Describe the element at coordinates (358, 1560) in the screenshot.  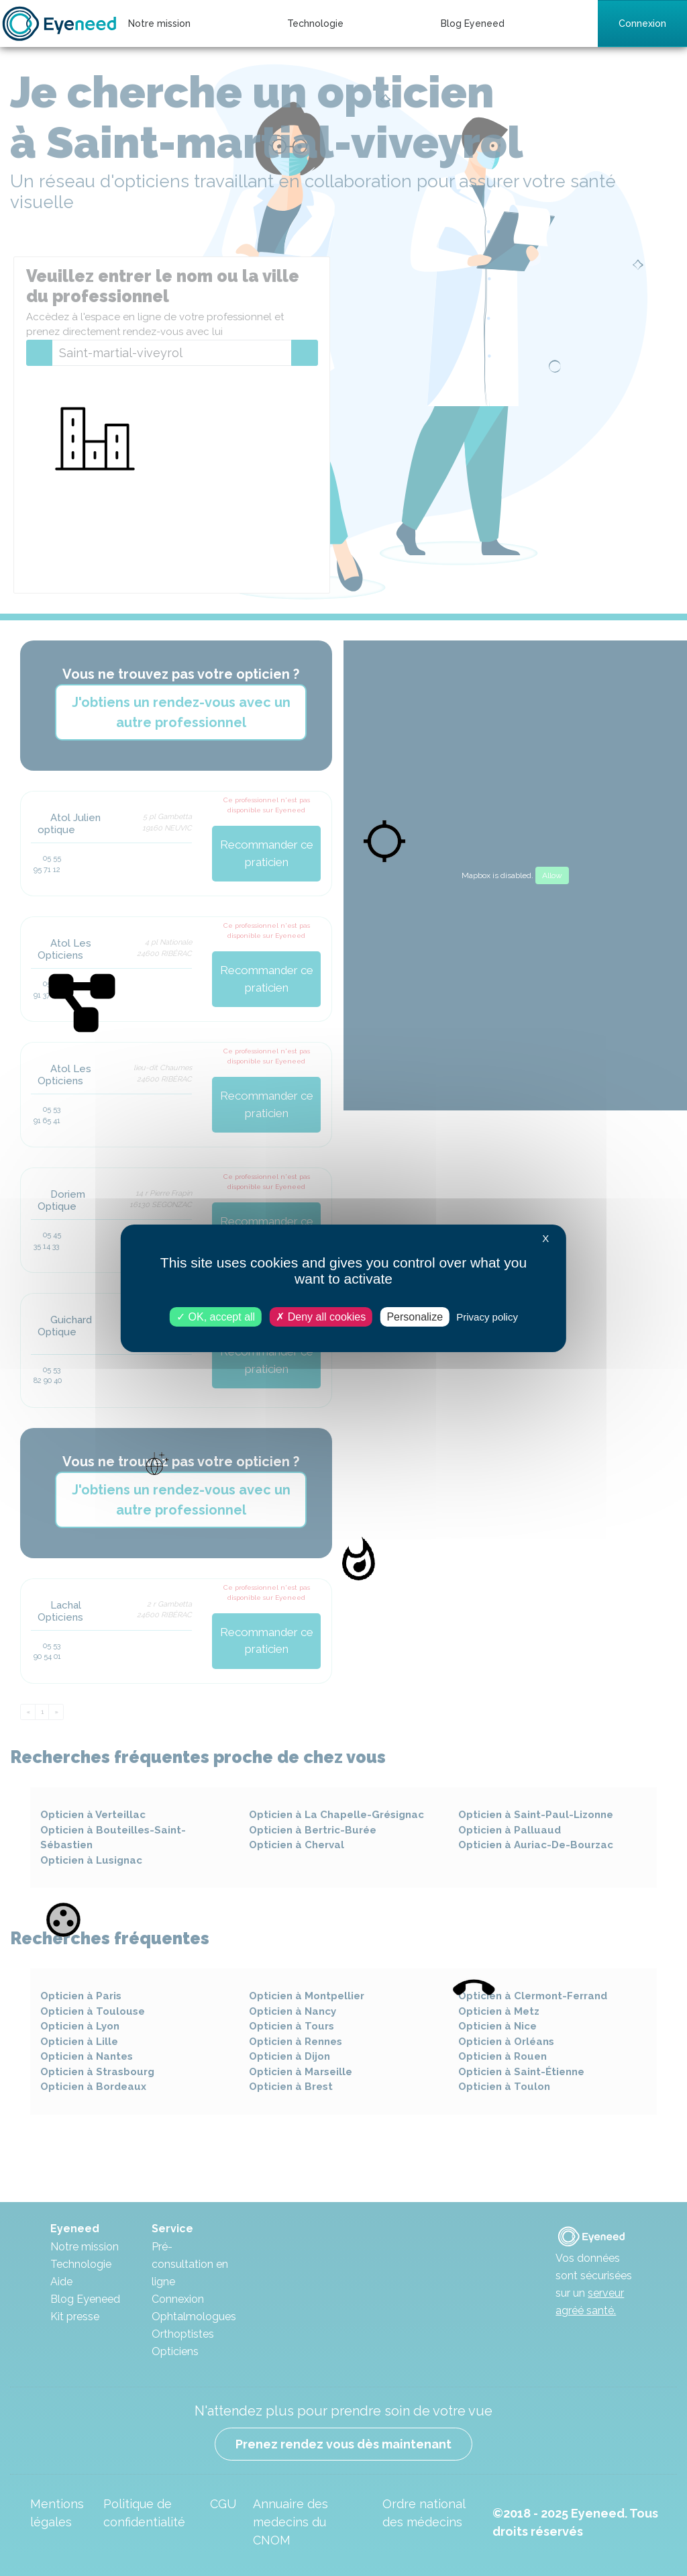
I see `view trending or popular content` at that location.